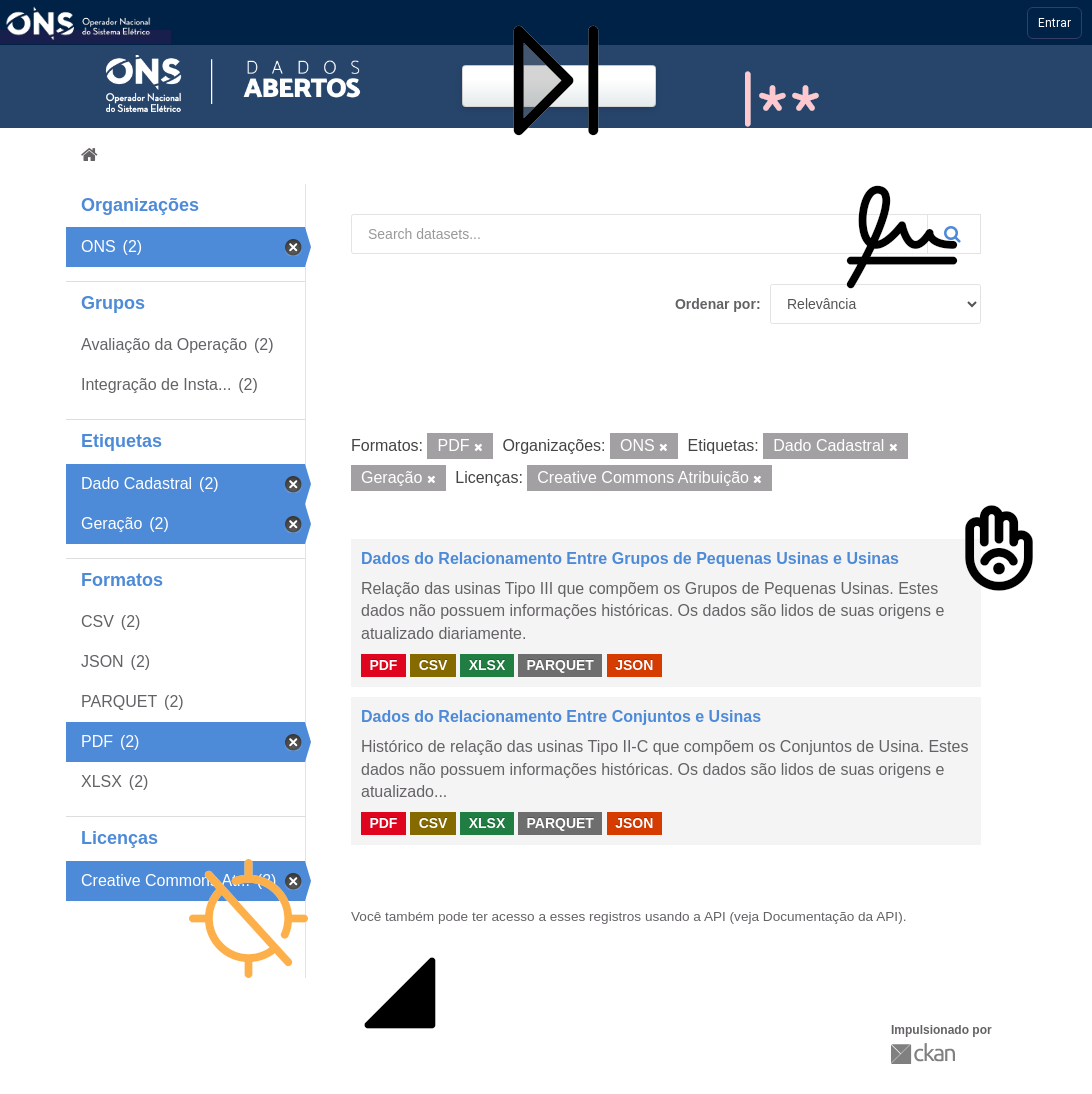 This screenshot has height=1094, width=1092. What do you see at coordinates (778, 99) in the screenshot?
I see `enter or view password field` at bounding box center [778, 99].